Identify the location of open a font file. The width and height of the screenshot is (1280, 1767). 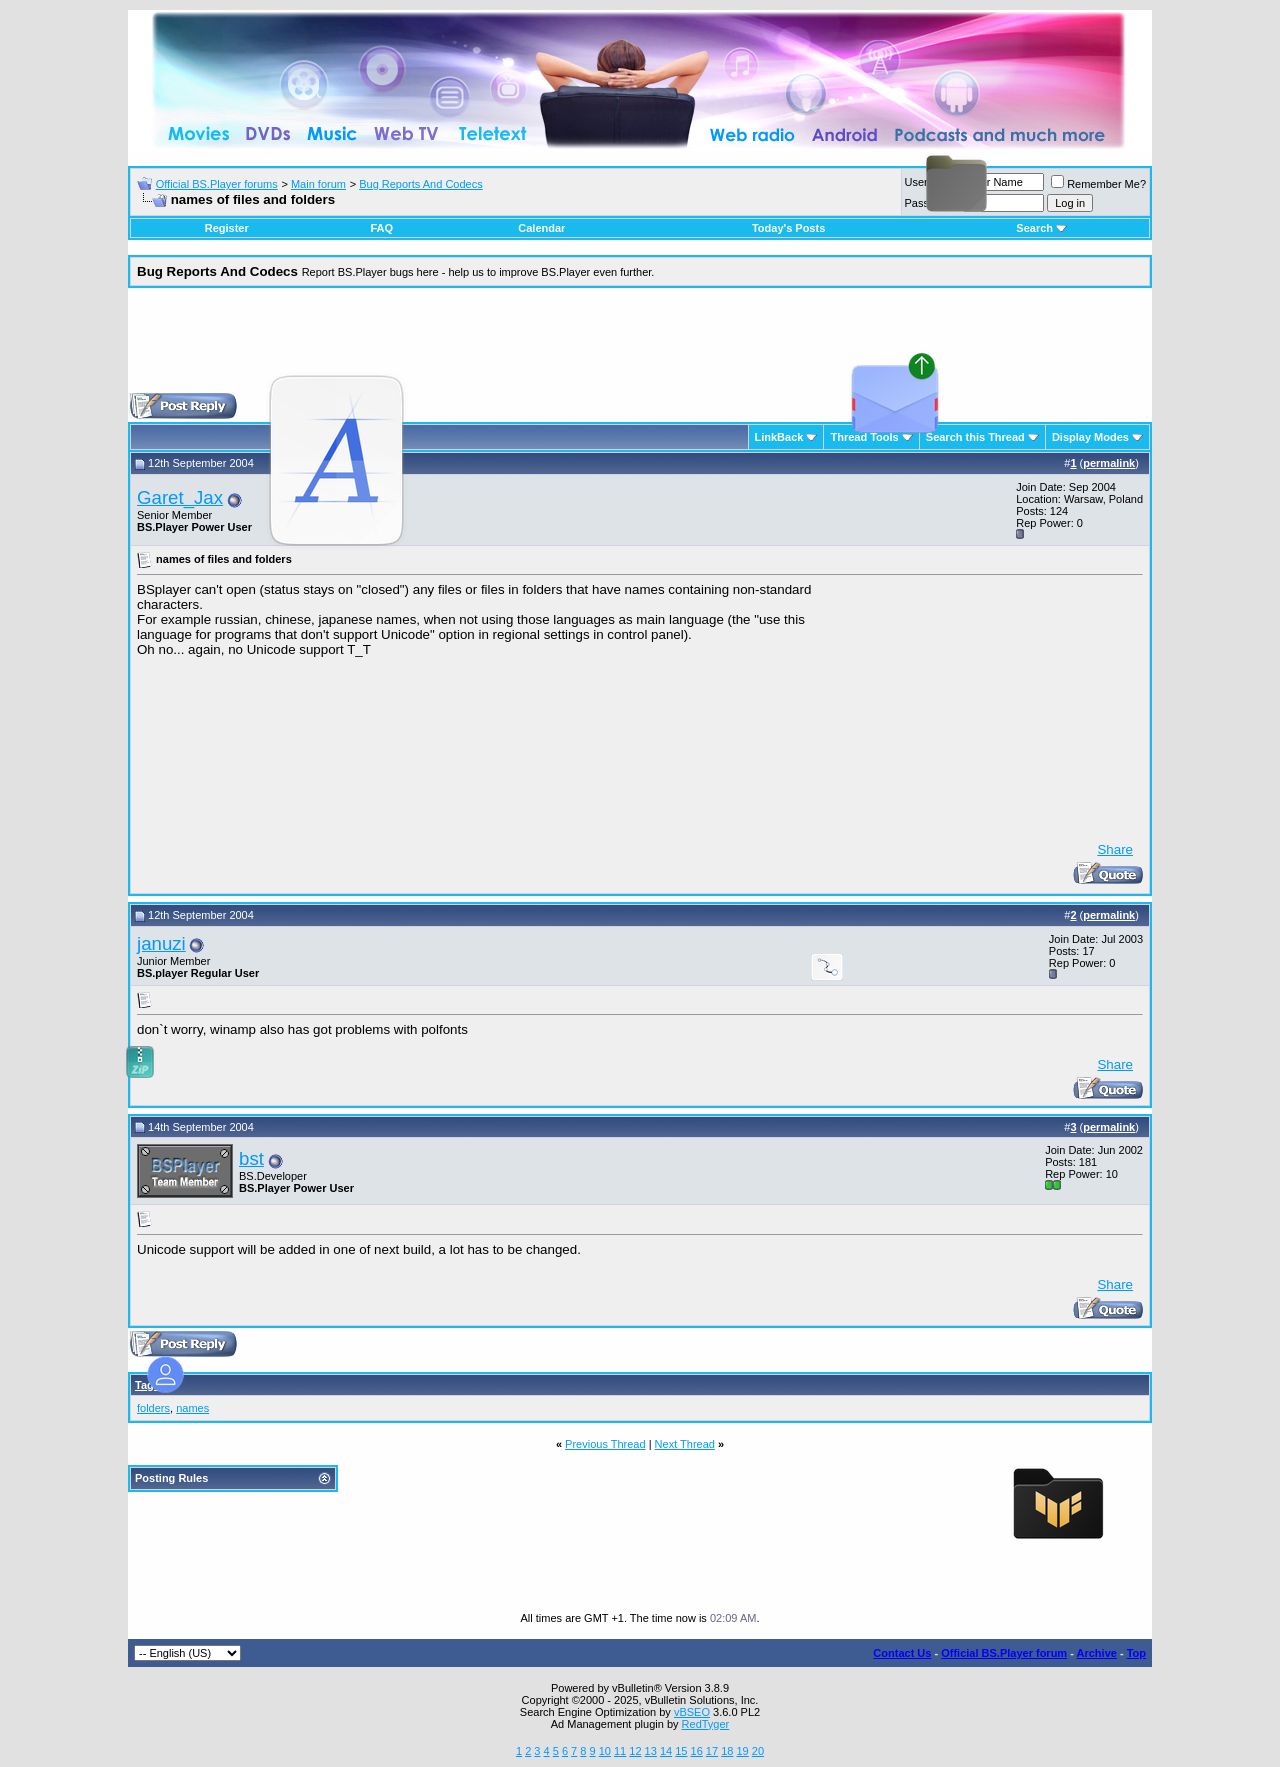
(336, 460).